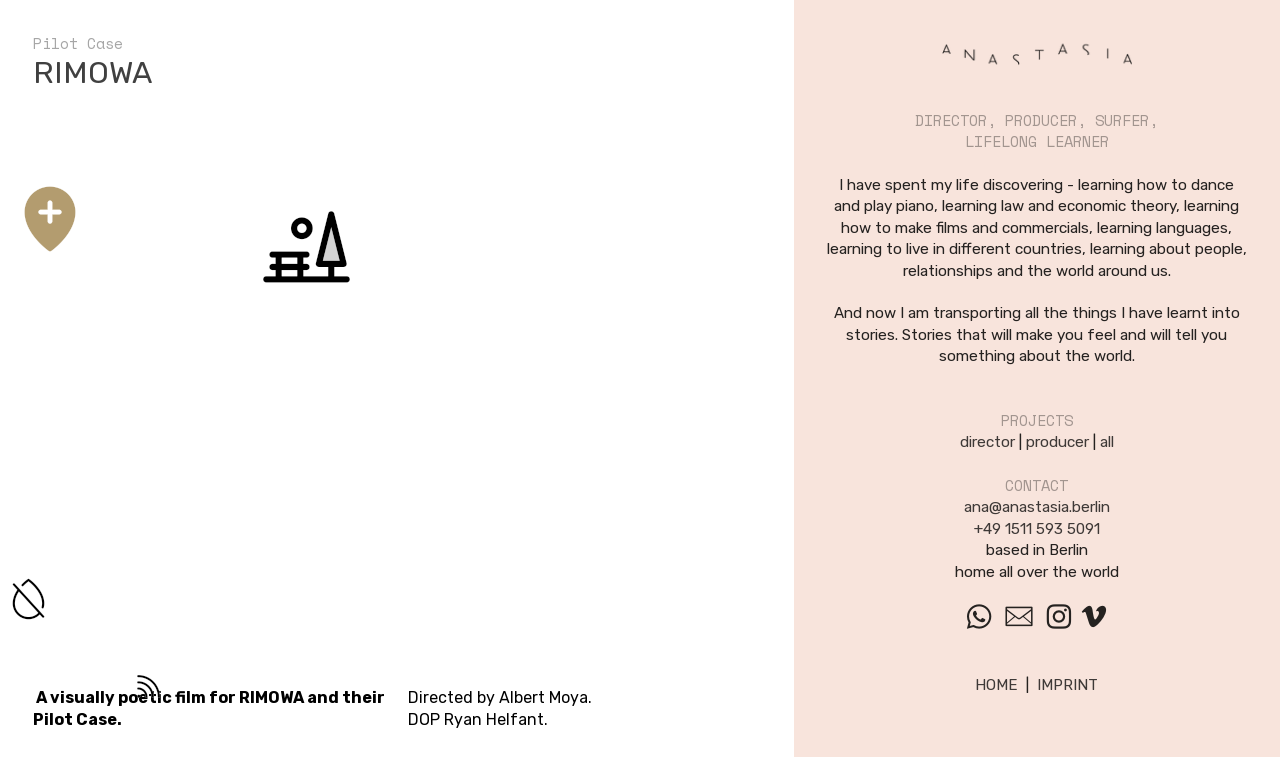 The image size is (1280, 757). What do you see at coordinates (147, 687) in the screenshot?
I see `subscribe to RSS feed` at bounding box center [147, 687].